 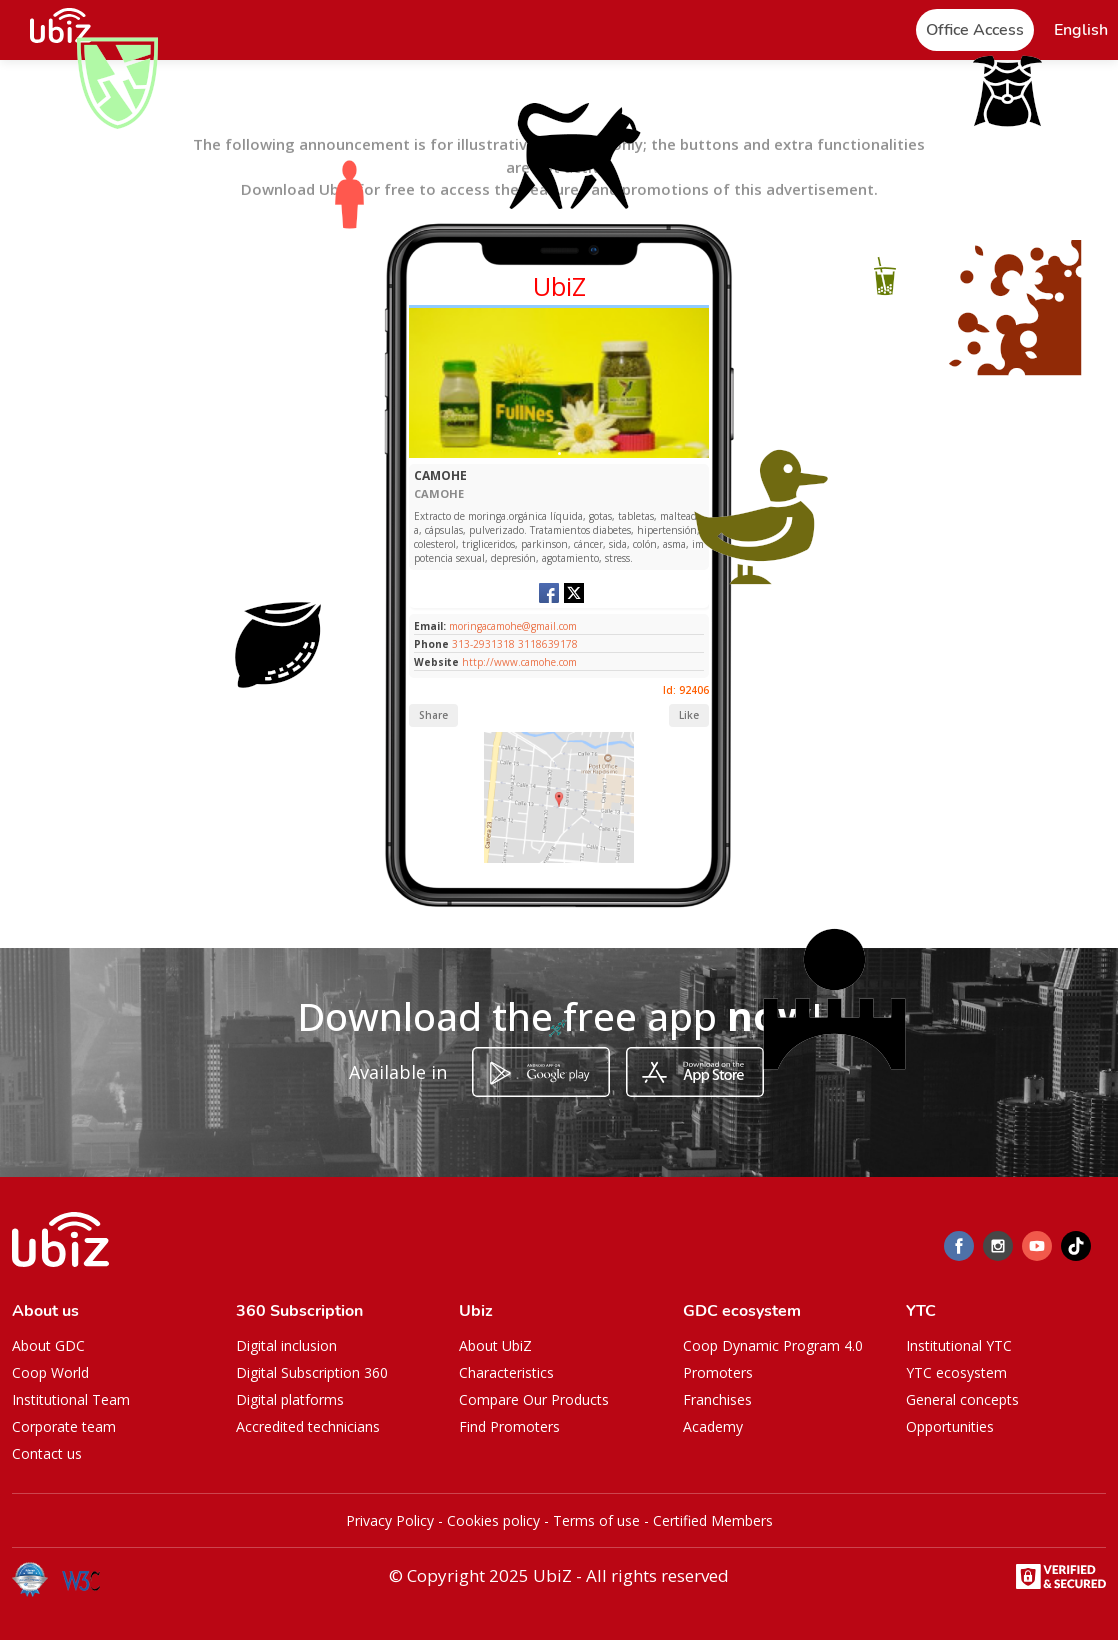 I want to click on indicates broken or compromised security status, so click(x=118, y=83).